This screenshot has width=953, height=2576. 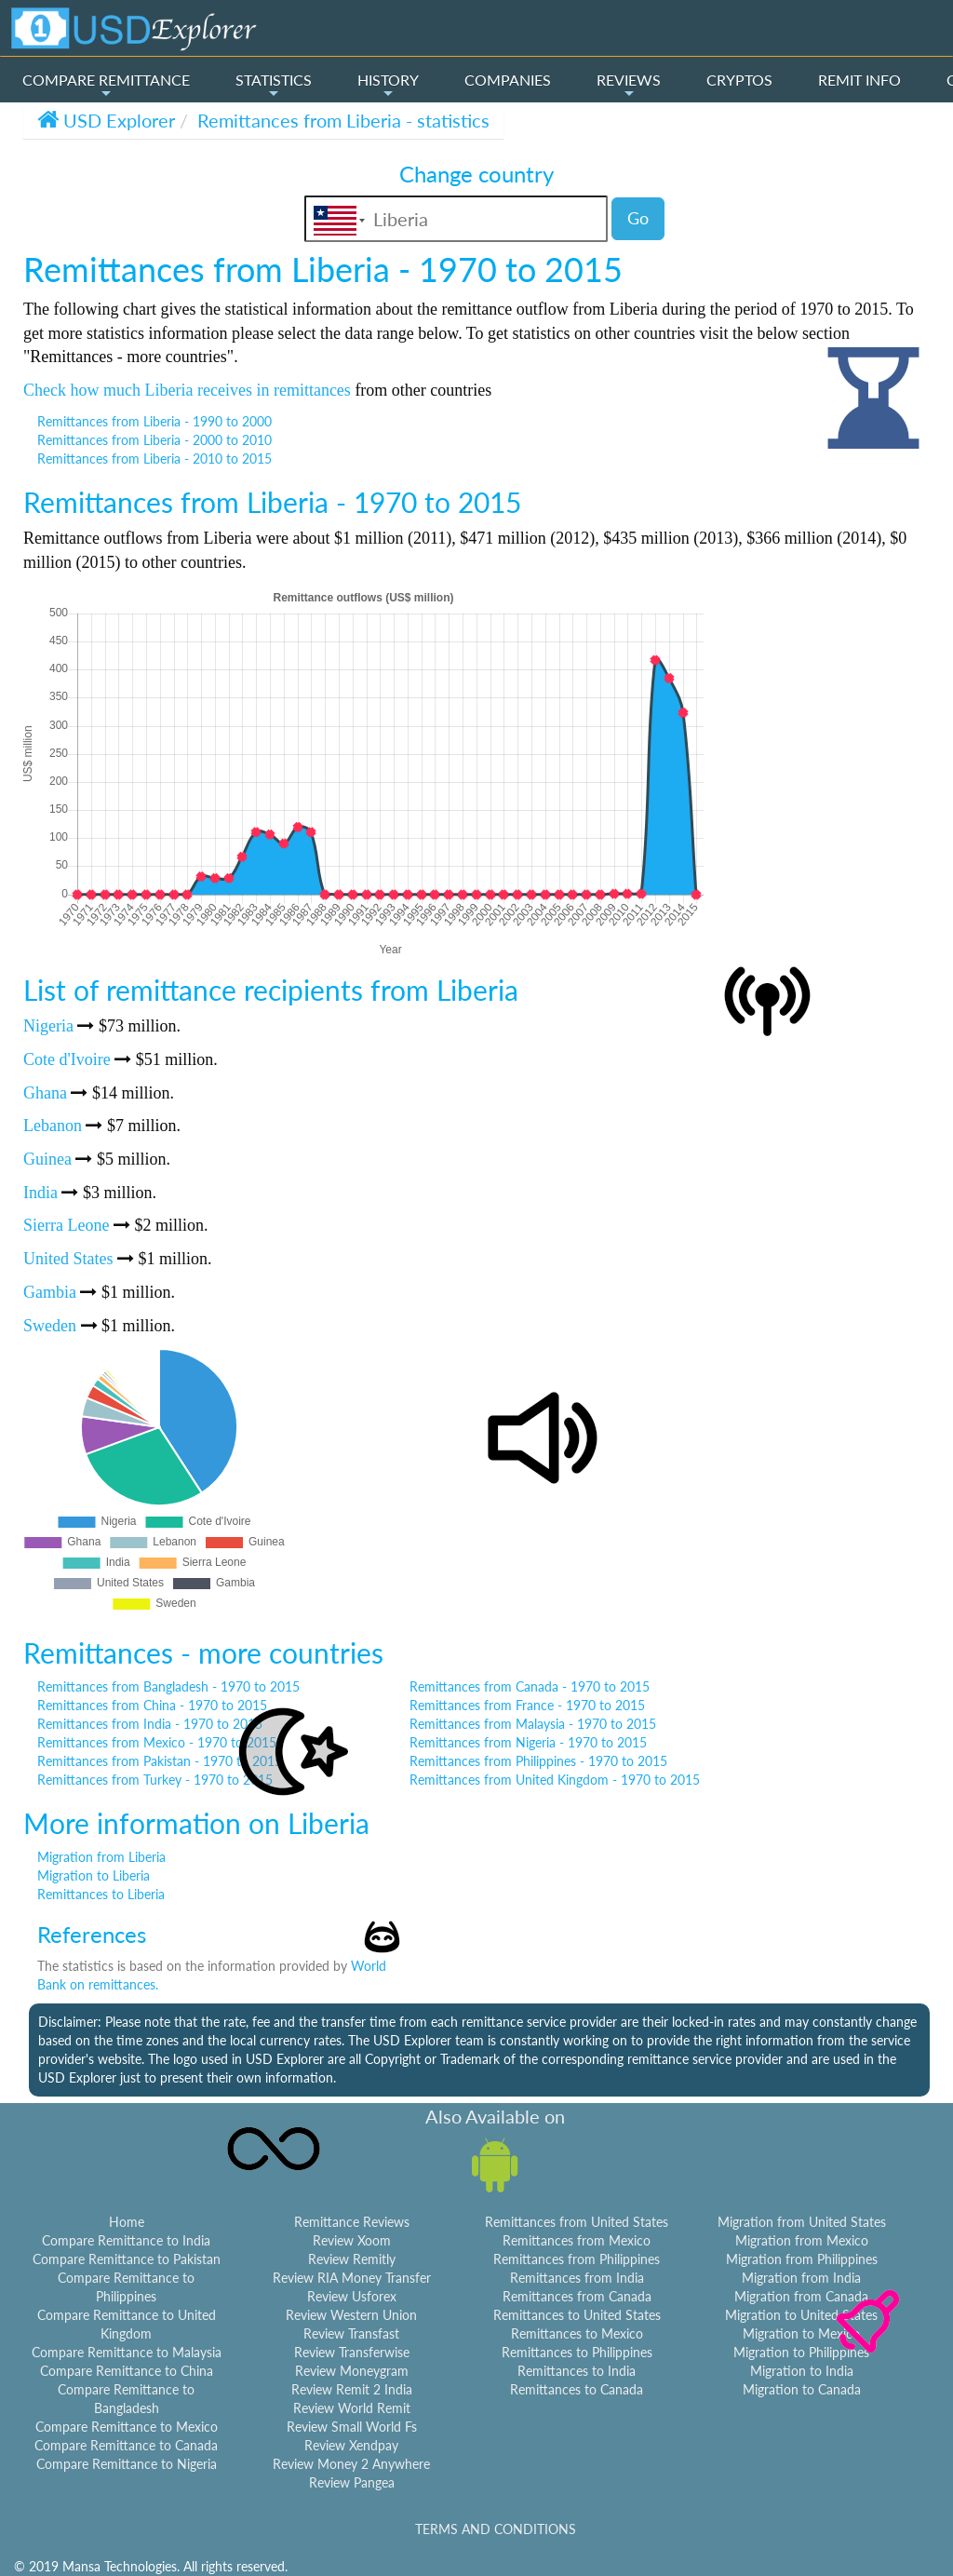 I want to click on indicates loading or processing in progress, so click(x=873, y=398).